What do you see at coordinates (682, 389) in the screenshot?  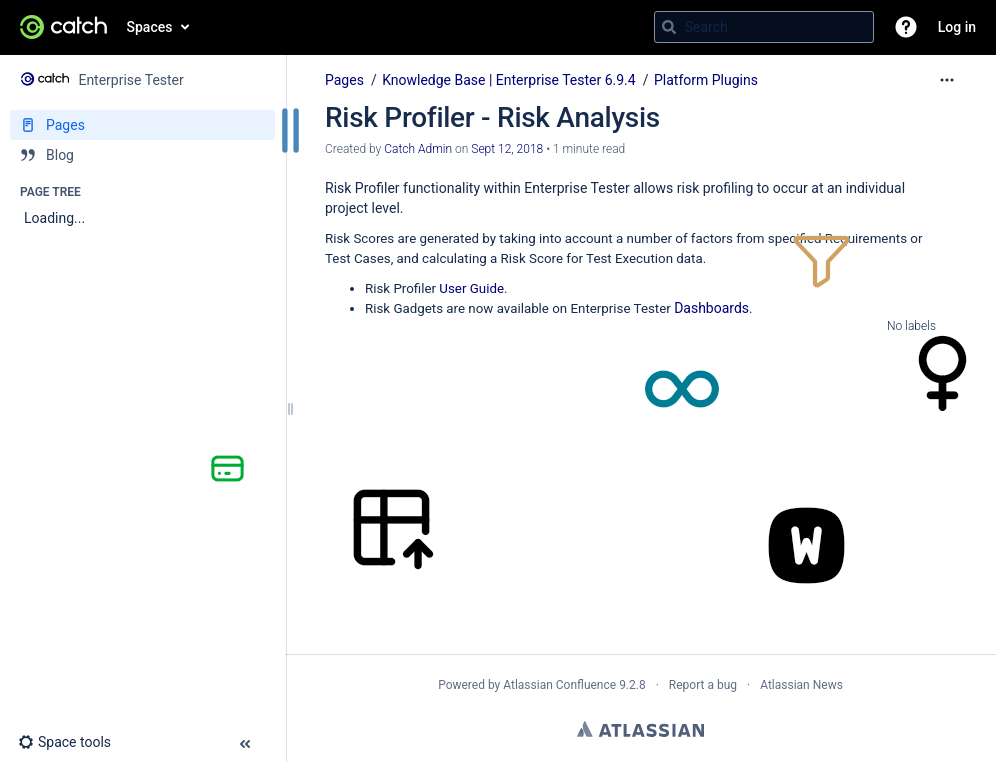 I see `indicates unlimited or infinite capacity` at bounding box center [682, 389].